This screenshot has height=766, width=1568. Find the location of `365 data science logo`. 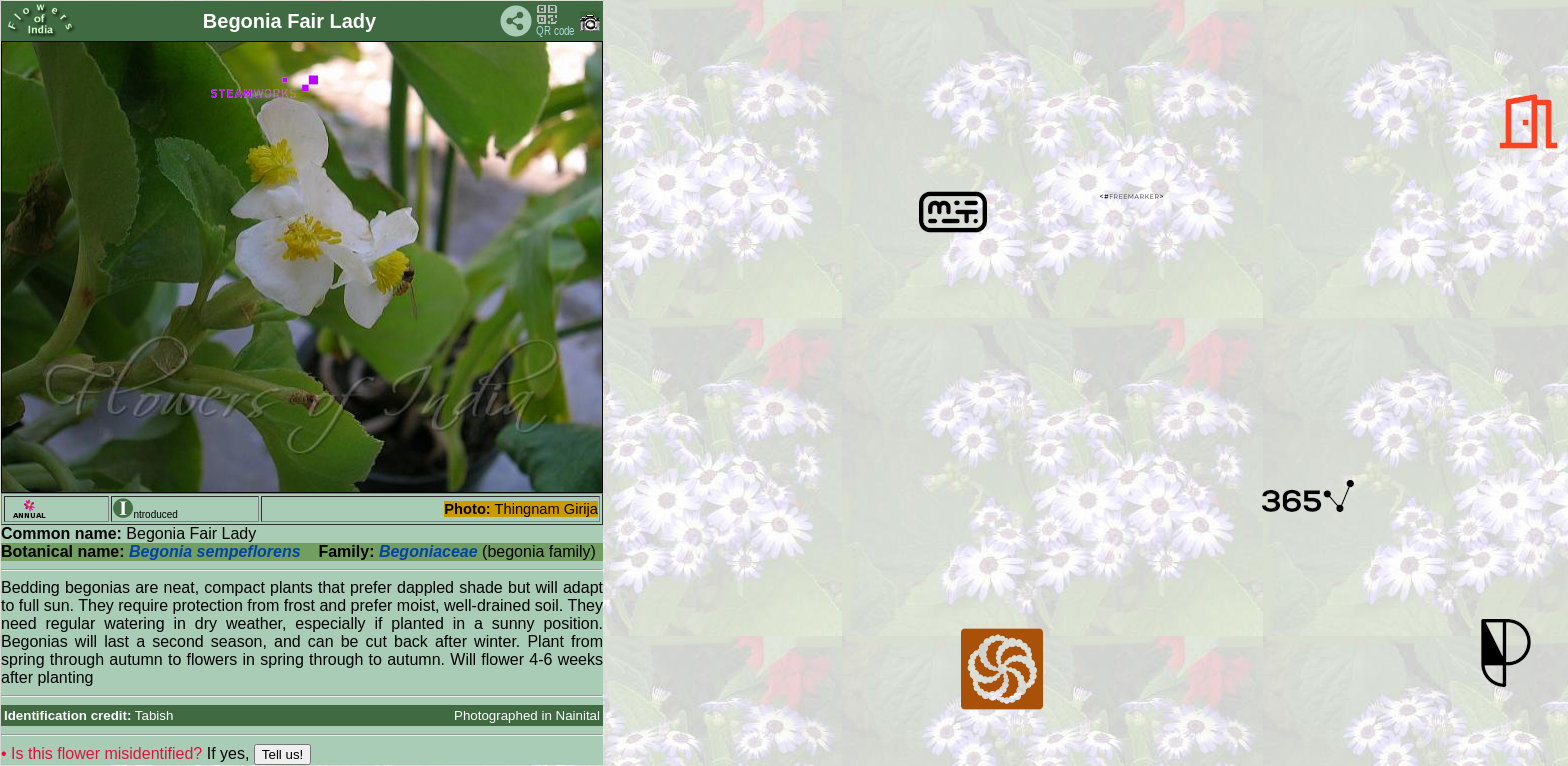

365 data science logo is located at coordinates (1308, 496).